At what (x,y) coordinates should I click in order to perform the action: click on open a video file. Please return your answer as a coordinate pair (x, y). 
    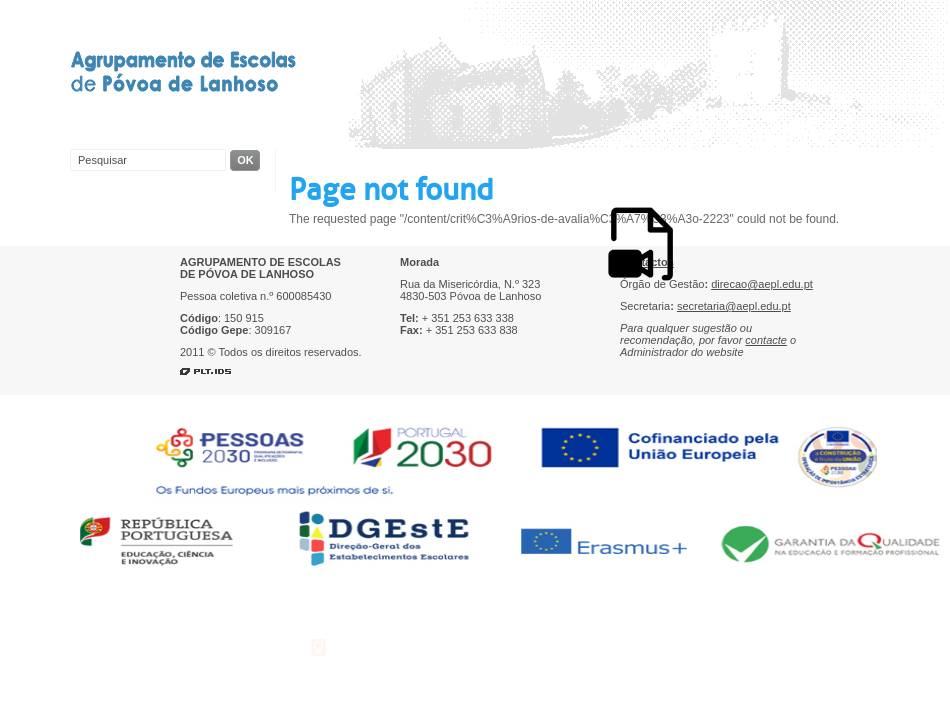
    Looking at the image, I should click on (642, 244).